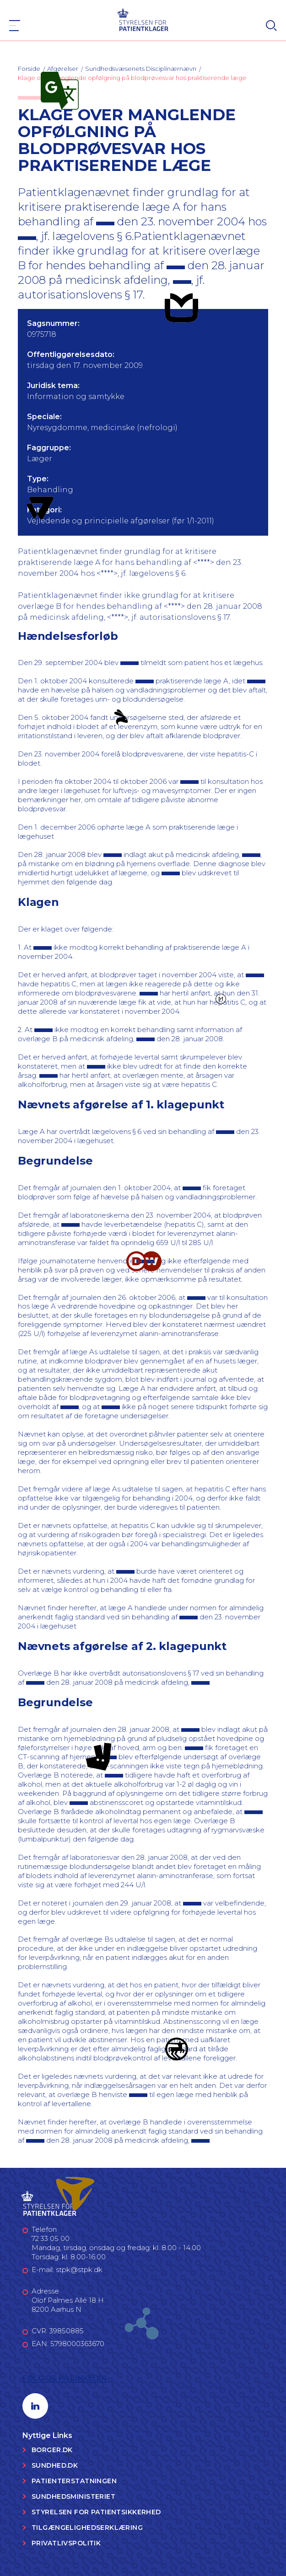 Image resolution: width=286 pixels, height=2576 pixels. I want to click on visit the VTEX website or platform, so click(40, 508).